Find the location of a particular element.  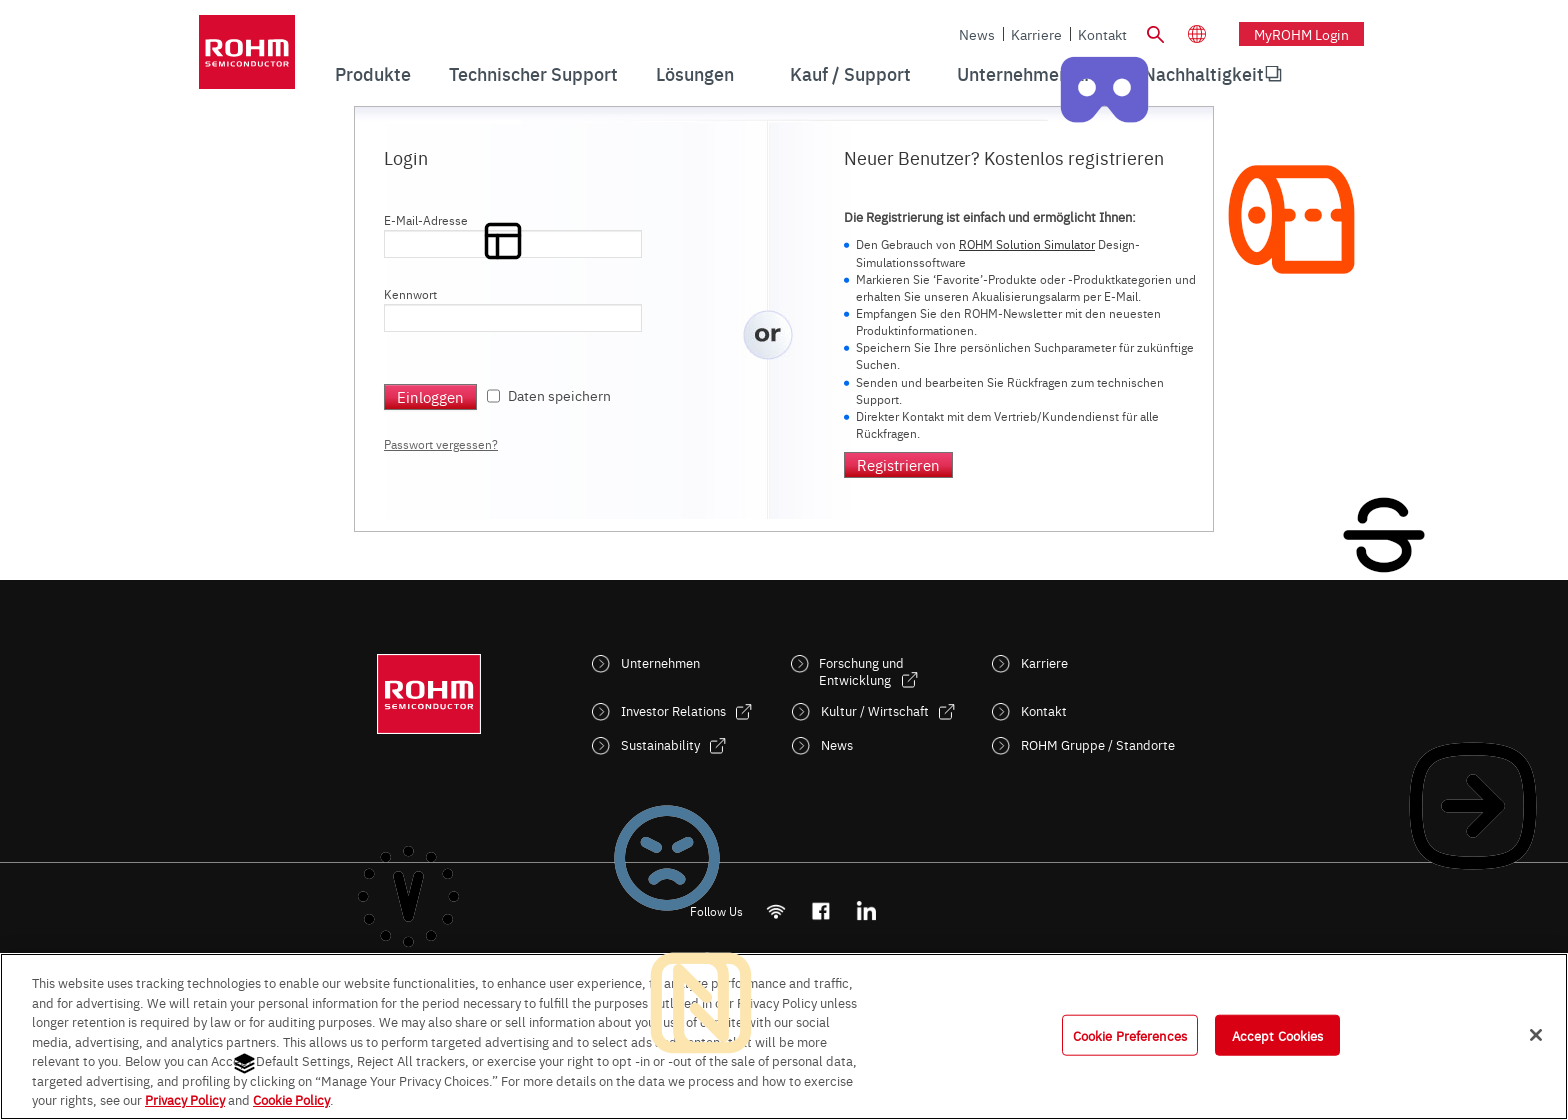

select angry reaction or emoji is located at coordinates (667, 858).